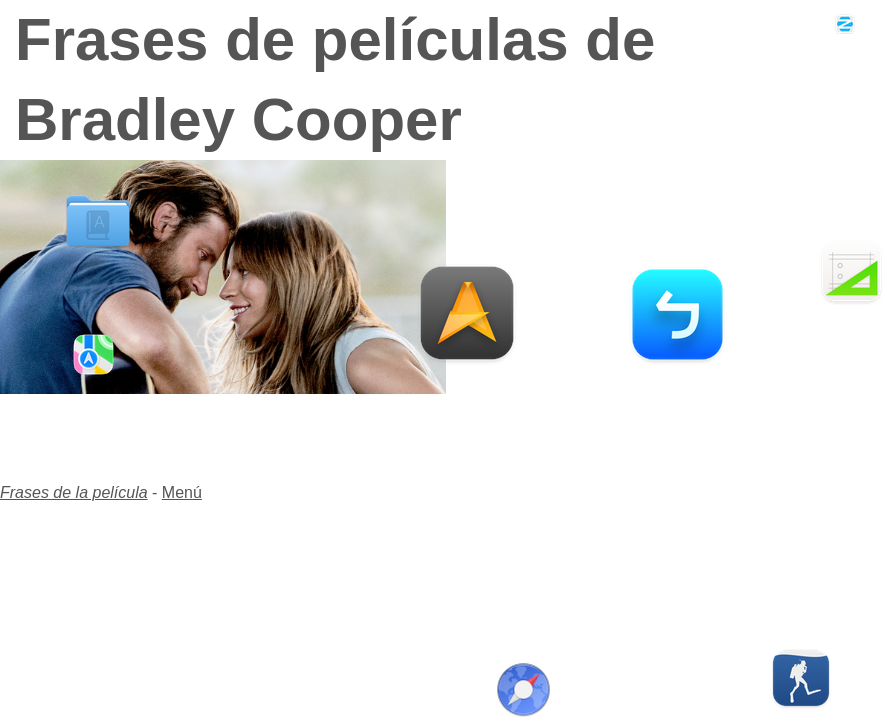  I want to click on open web browser, so click(523, 689).